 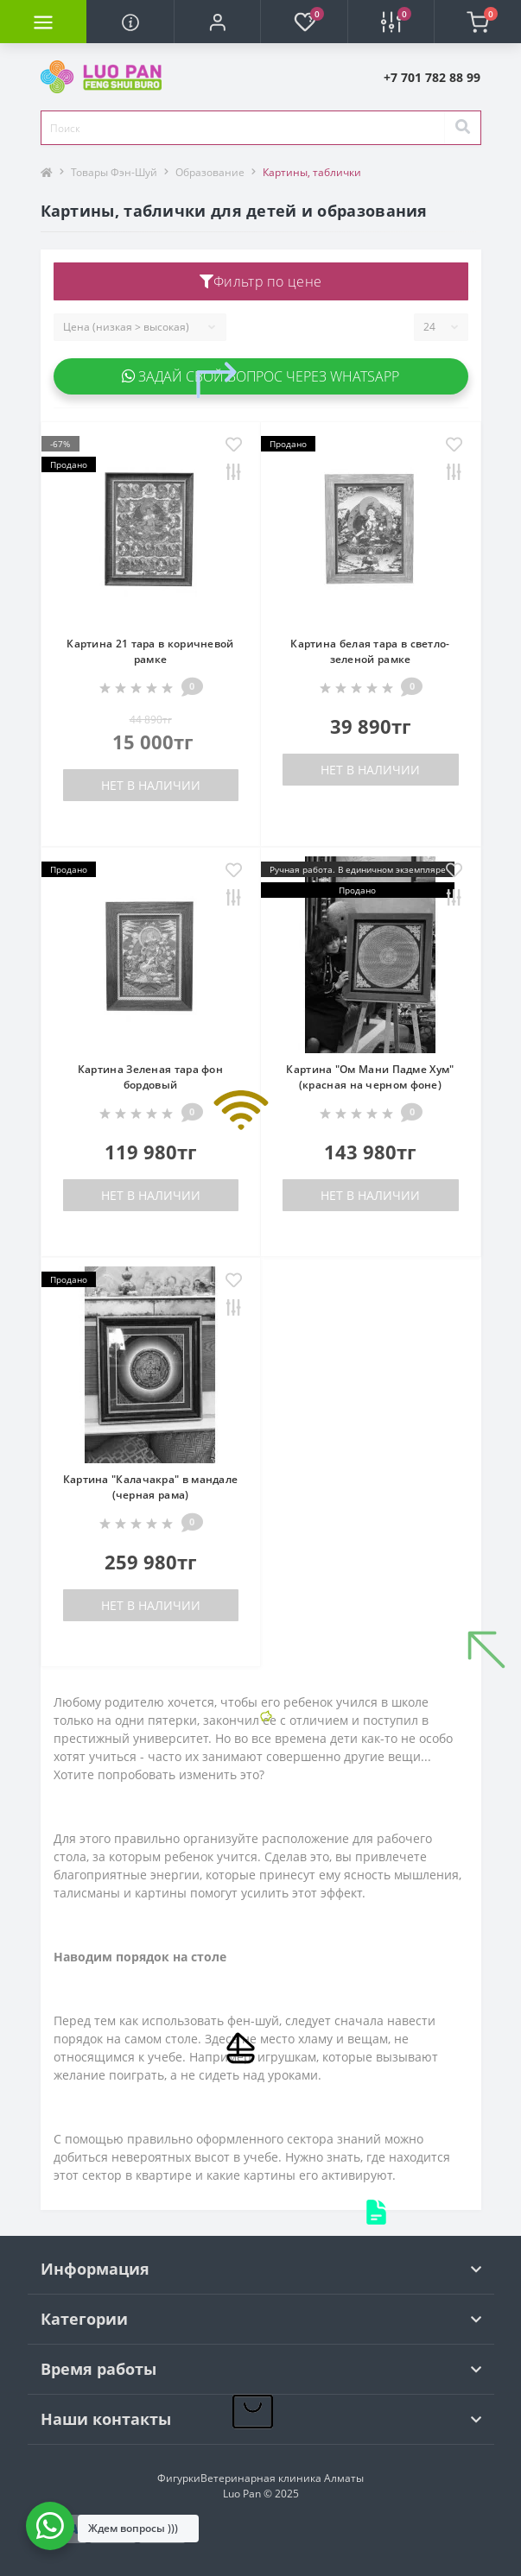 What do you see at coordinates (241, 1111) in the screenshot?
I see `indicates active wifi connection` at bounding box center [241, 1111].